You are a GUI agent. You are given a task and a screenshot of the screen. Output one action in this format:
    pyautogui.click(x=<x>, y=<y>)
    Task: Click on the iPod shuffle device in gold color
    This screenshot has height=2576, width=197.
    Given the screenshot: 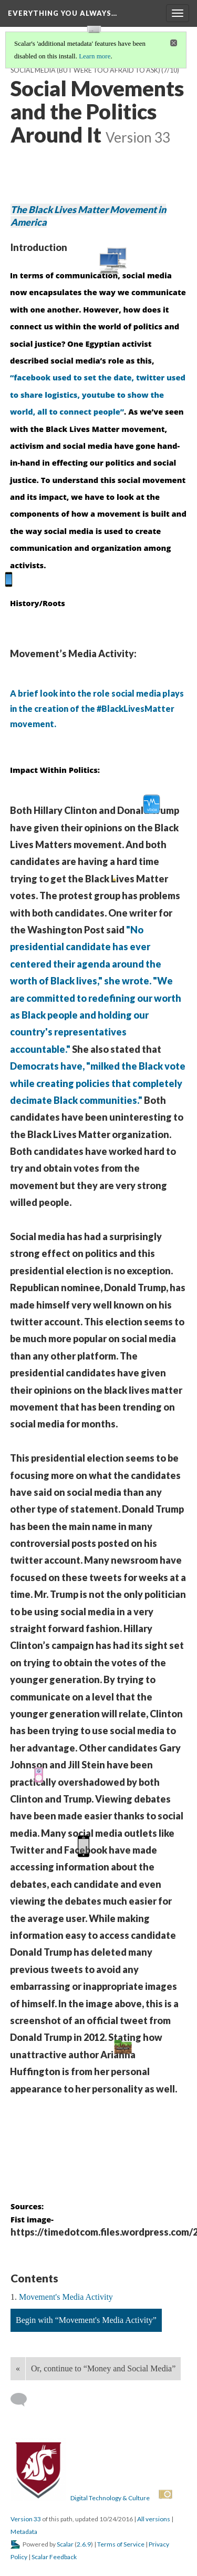 What is the action you would take?
    pyautogui.click(x=165, y=2492)
    